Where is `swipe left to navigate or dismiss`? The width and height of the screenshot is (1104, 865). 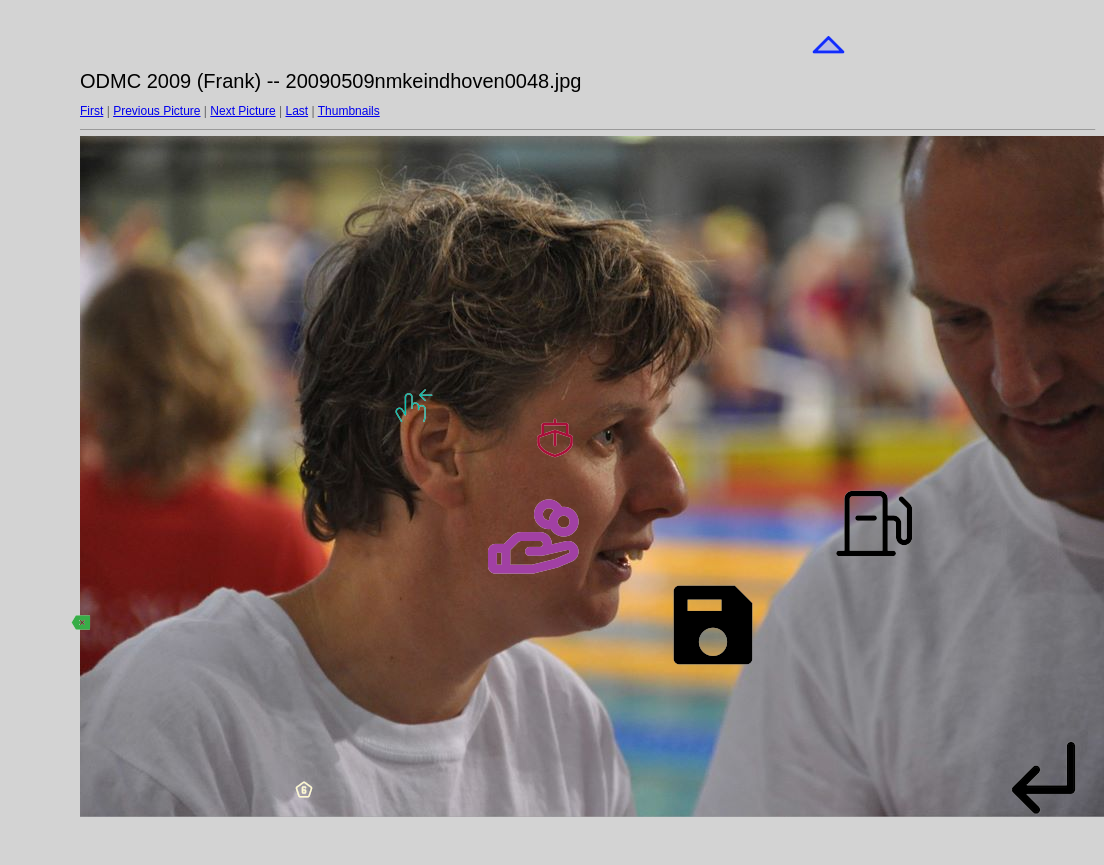
swipe left to navigate or dismiss is located at coordinates (412, 407).